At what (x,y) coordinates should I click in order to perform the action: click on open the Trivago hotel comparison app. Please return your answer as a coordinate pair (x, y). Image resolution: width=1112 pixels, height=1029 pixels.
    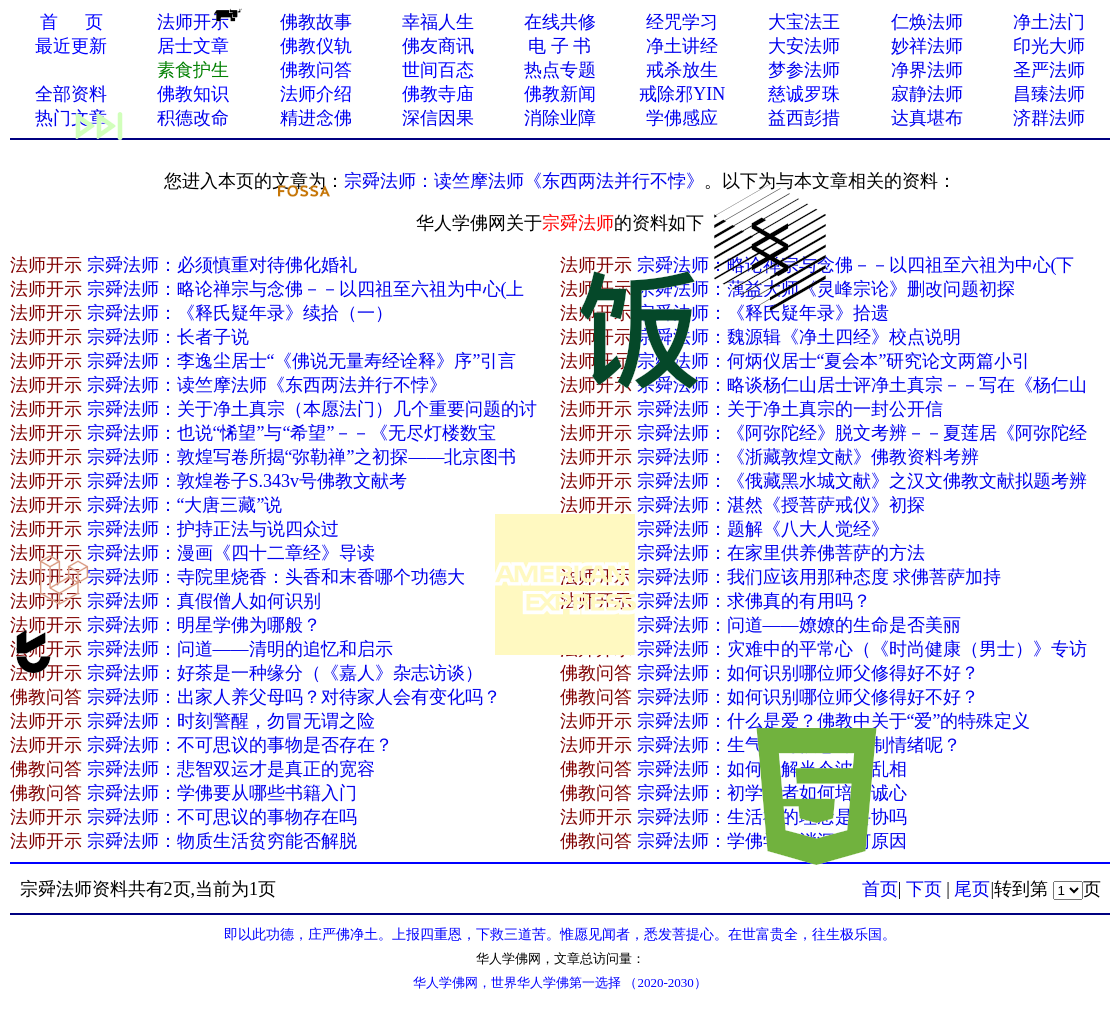
    Looking at the image, I should click on (33, 651).